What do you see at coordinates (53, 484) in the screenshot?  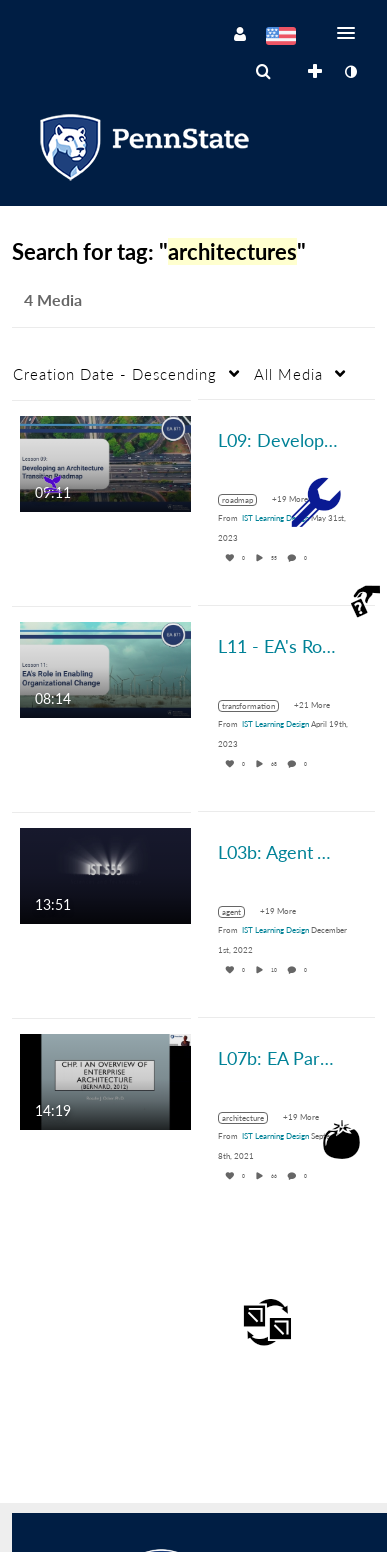 I see `indicates marine or ocean-themed content` at bounding box center [53, 484].